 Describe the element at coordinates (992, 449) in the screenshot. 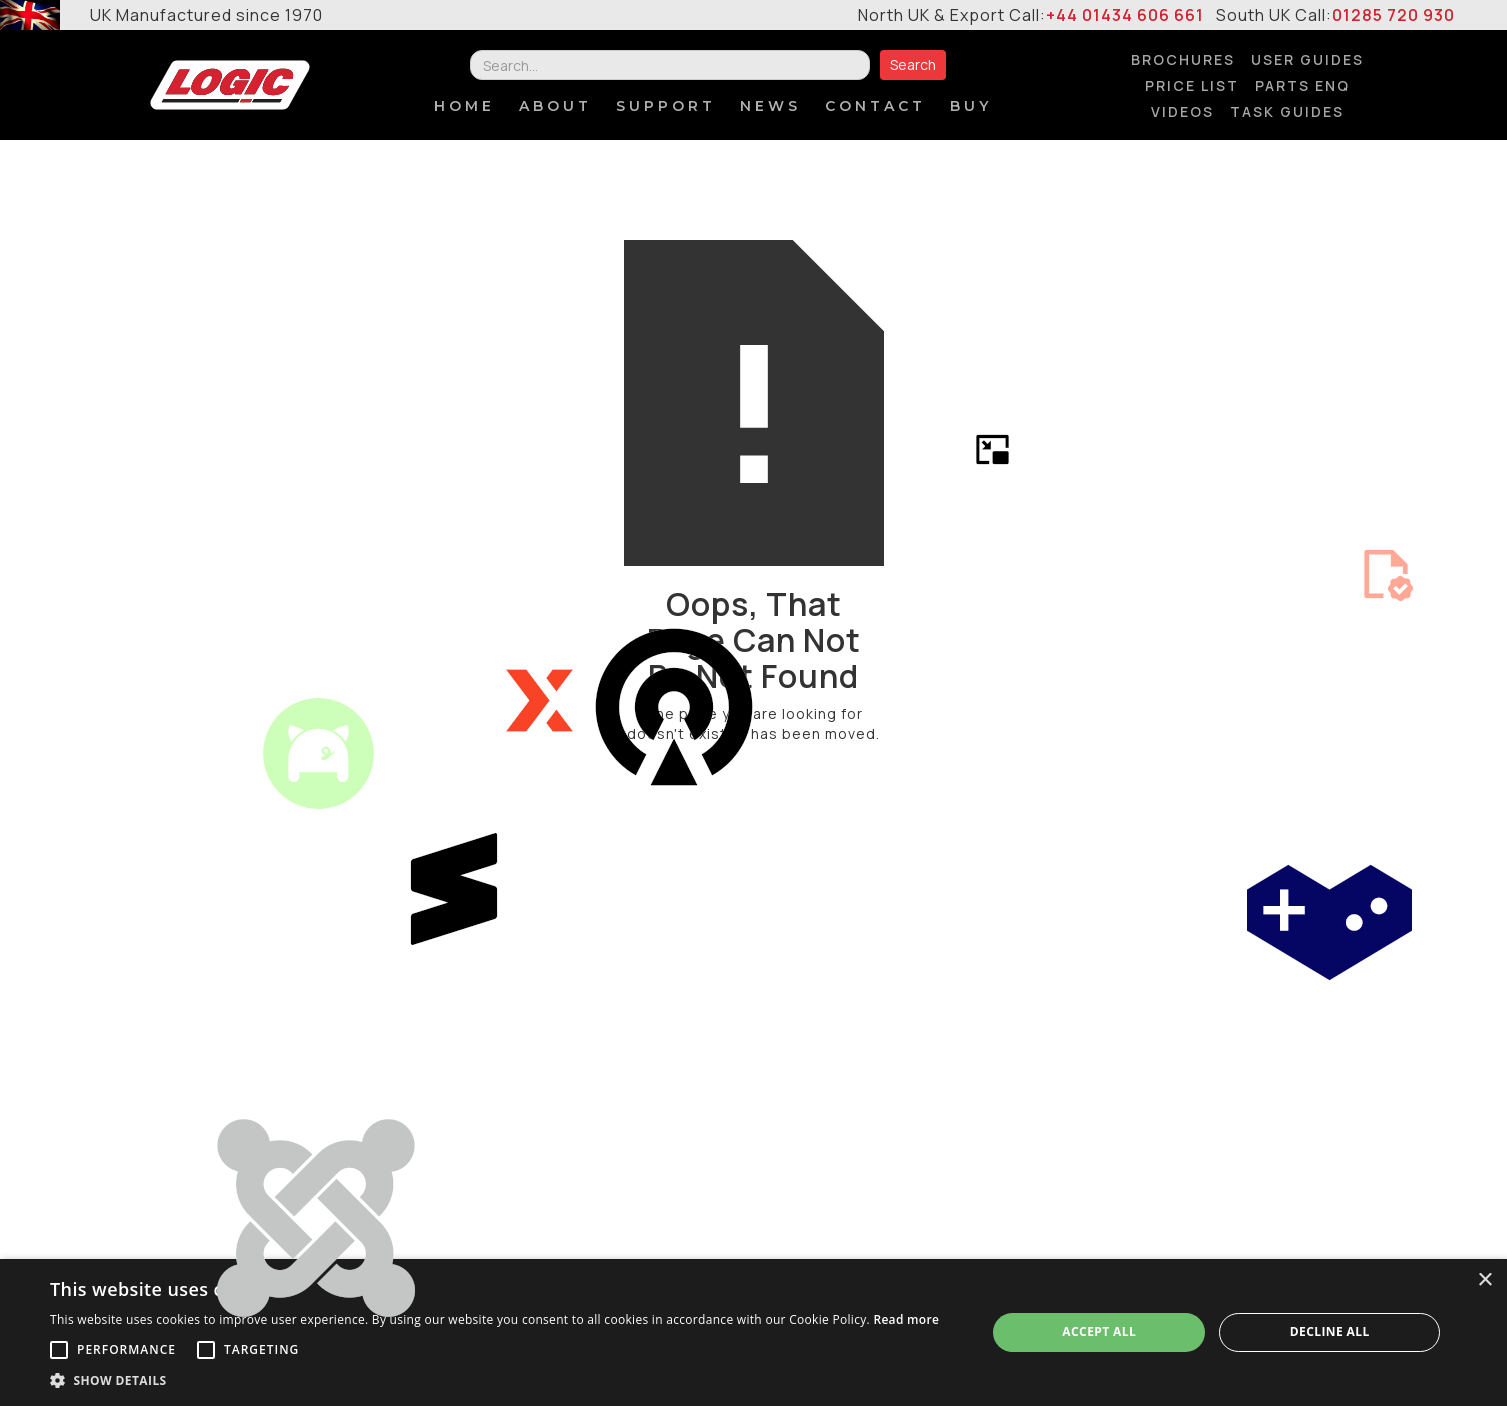

I see `enable picture-in-picture mode` at that location.